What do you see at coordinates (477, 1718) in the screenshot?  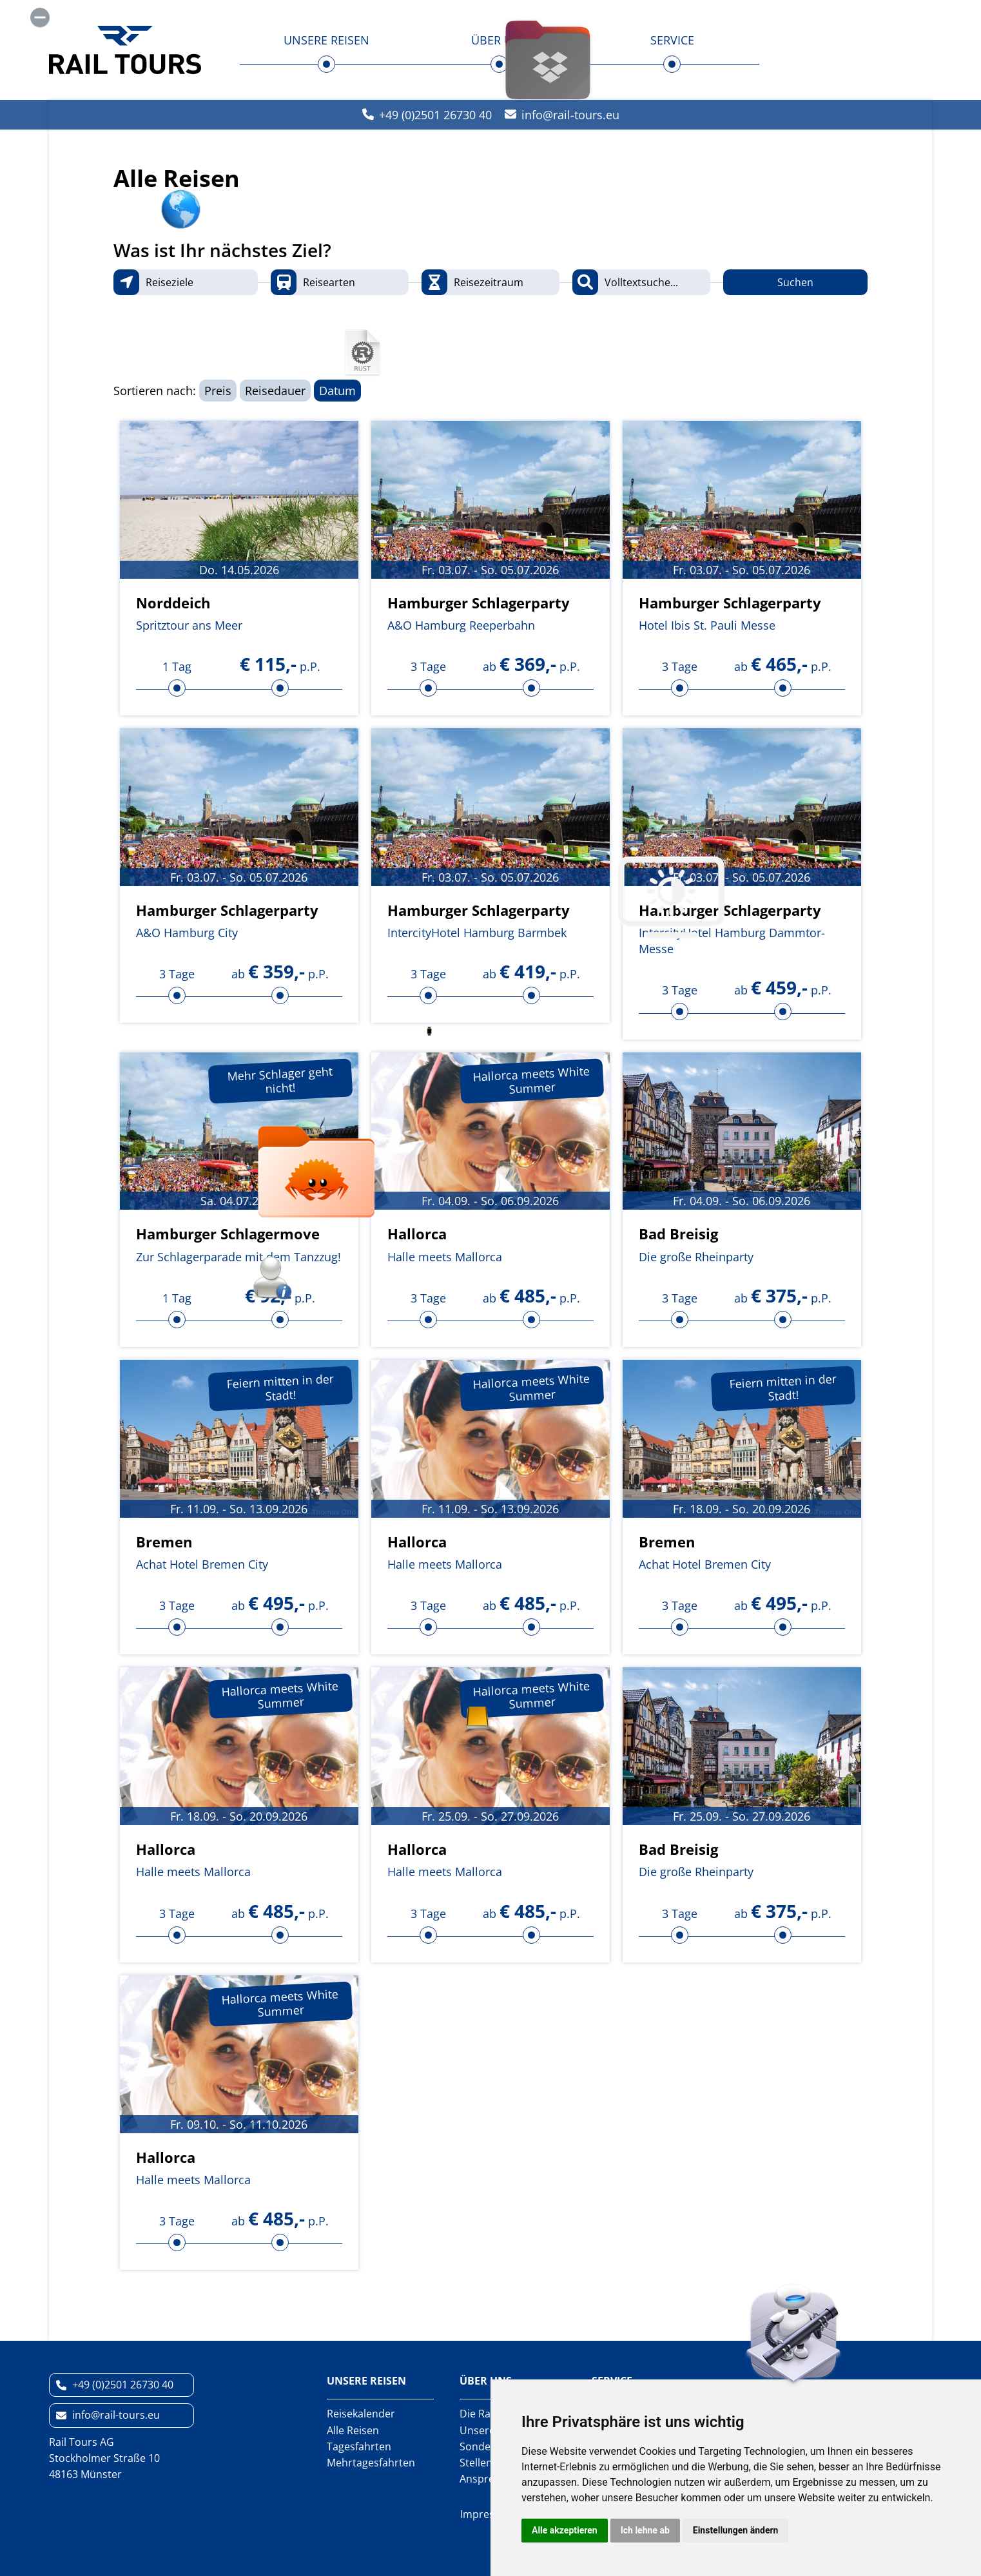 I see `external storage drive connected` at bounding box center [477, 1718].